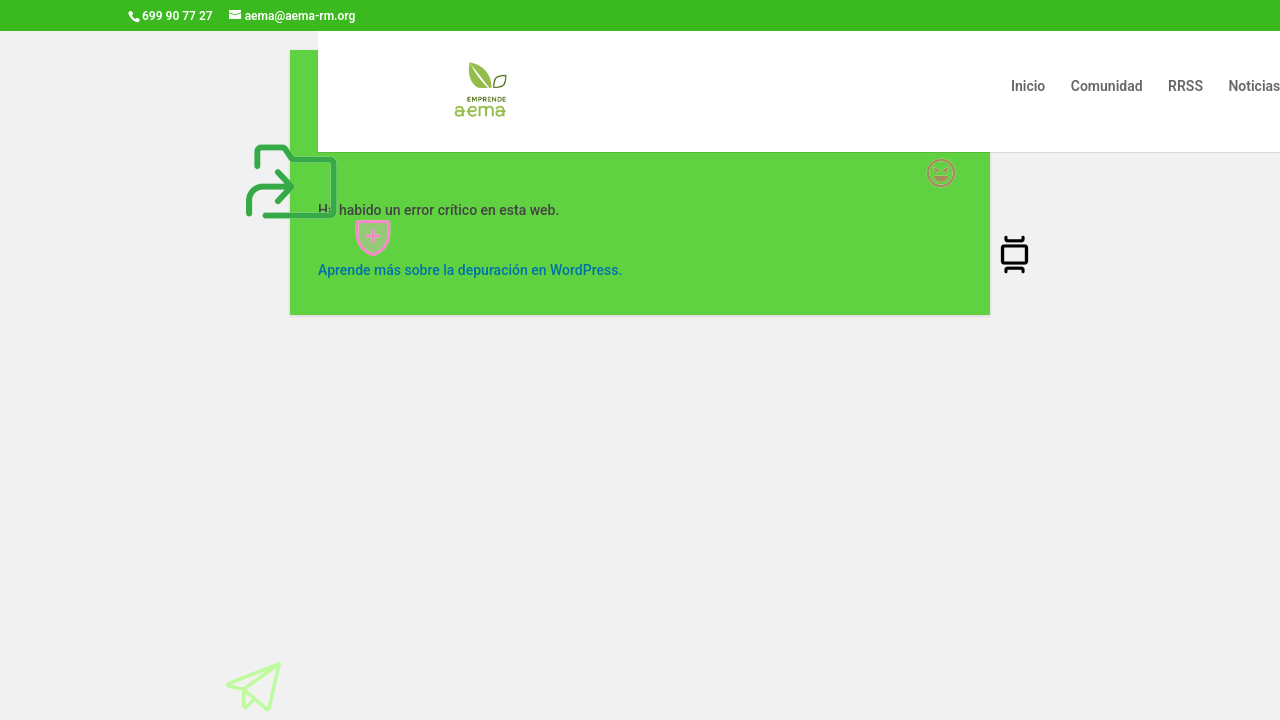 This screenshot has width=1280, height=720. Describe the element at coordinates (941, 173) in the screenshot. I see `react with a laughing emoji` at that location.